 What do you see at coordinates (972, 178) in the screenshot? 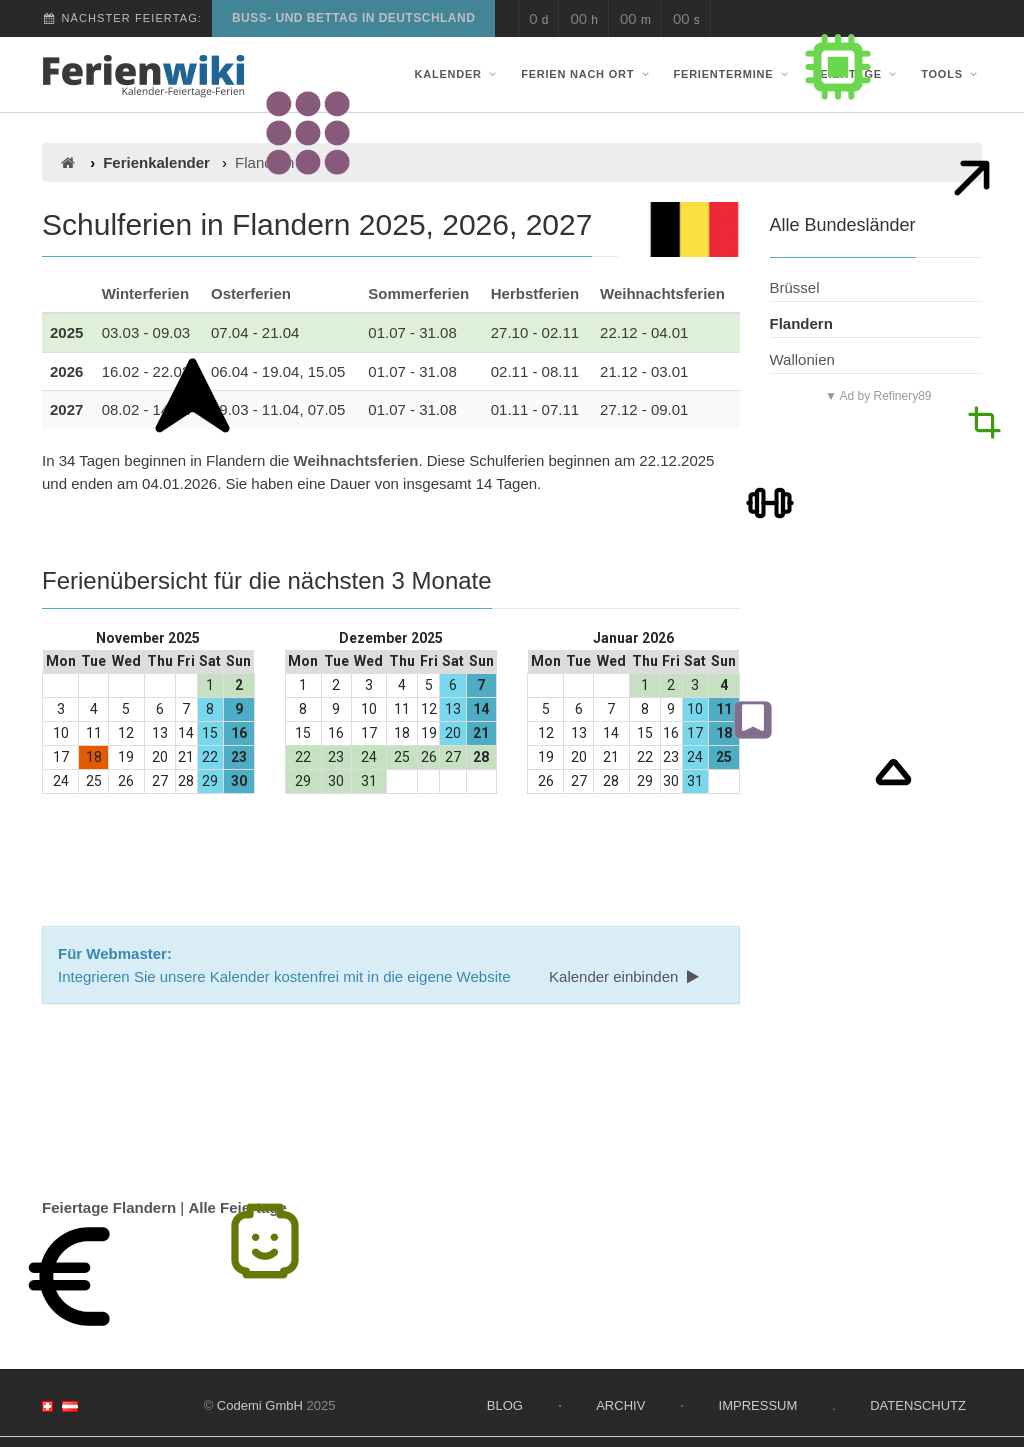
I see `open link in new tab or window` at bounding box center [972, 178].